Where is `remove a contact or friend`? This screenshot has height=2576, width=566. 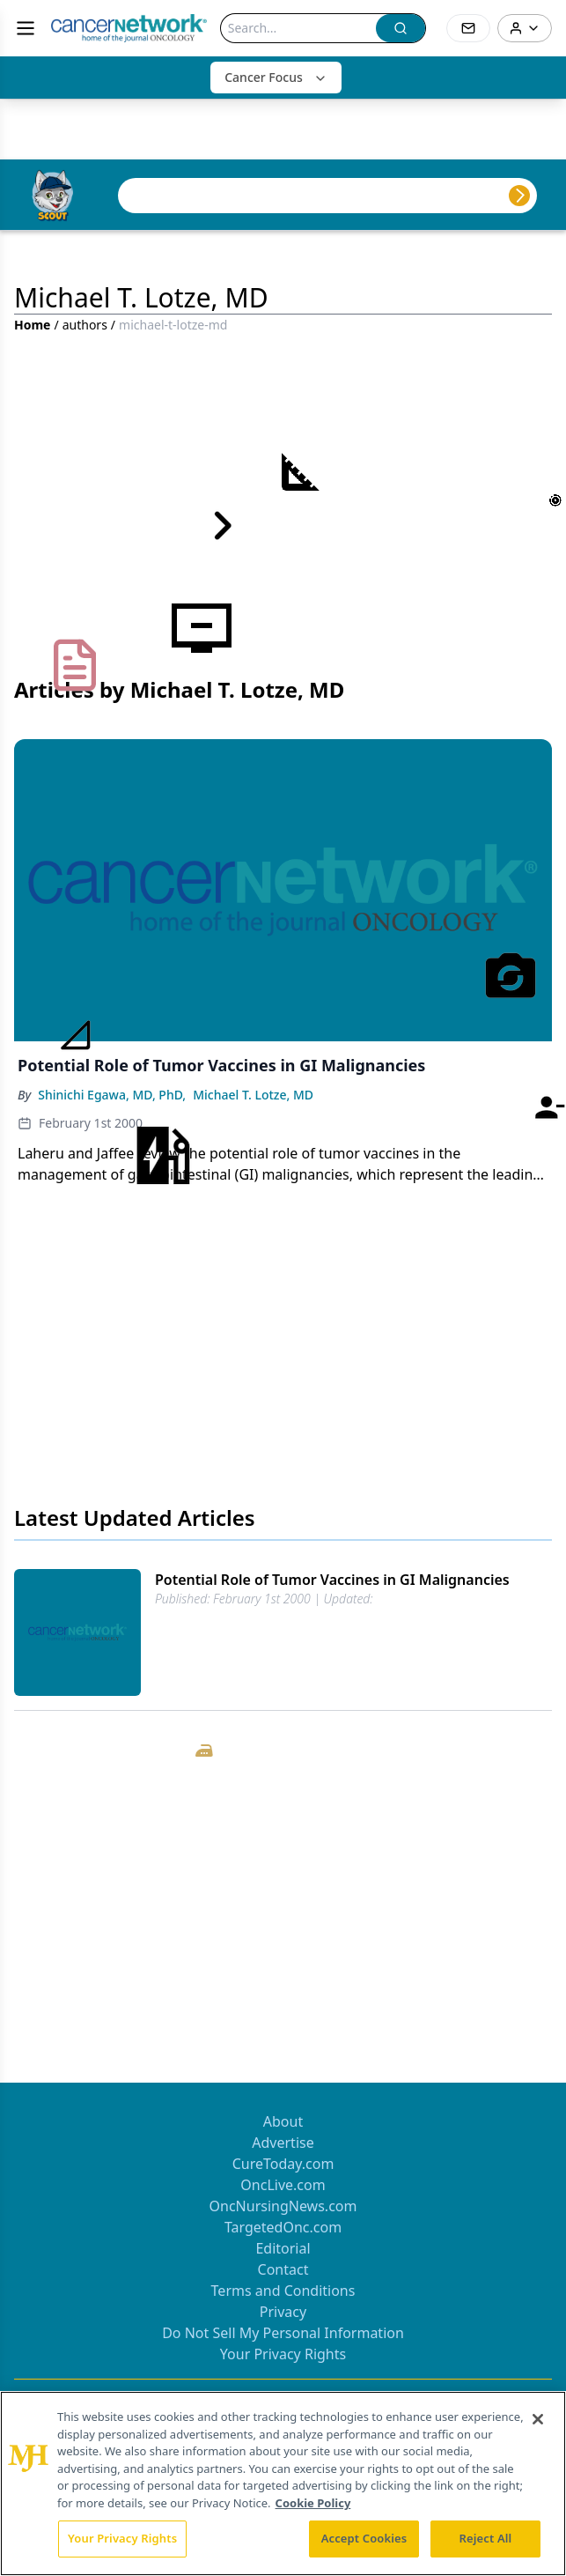
remove a contact or friend is located at coordinates (549, 1107).